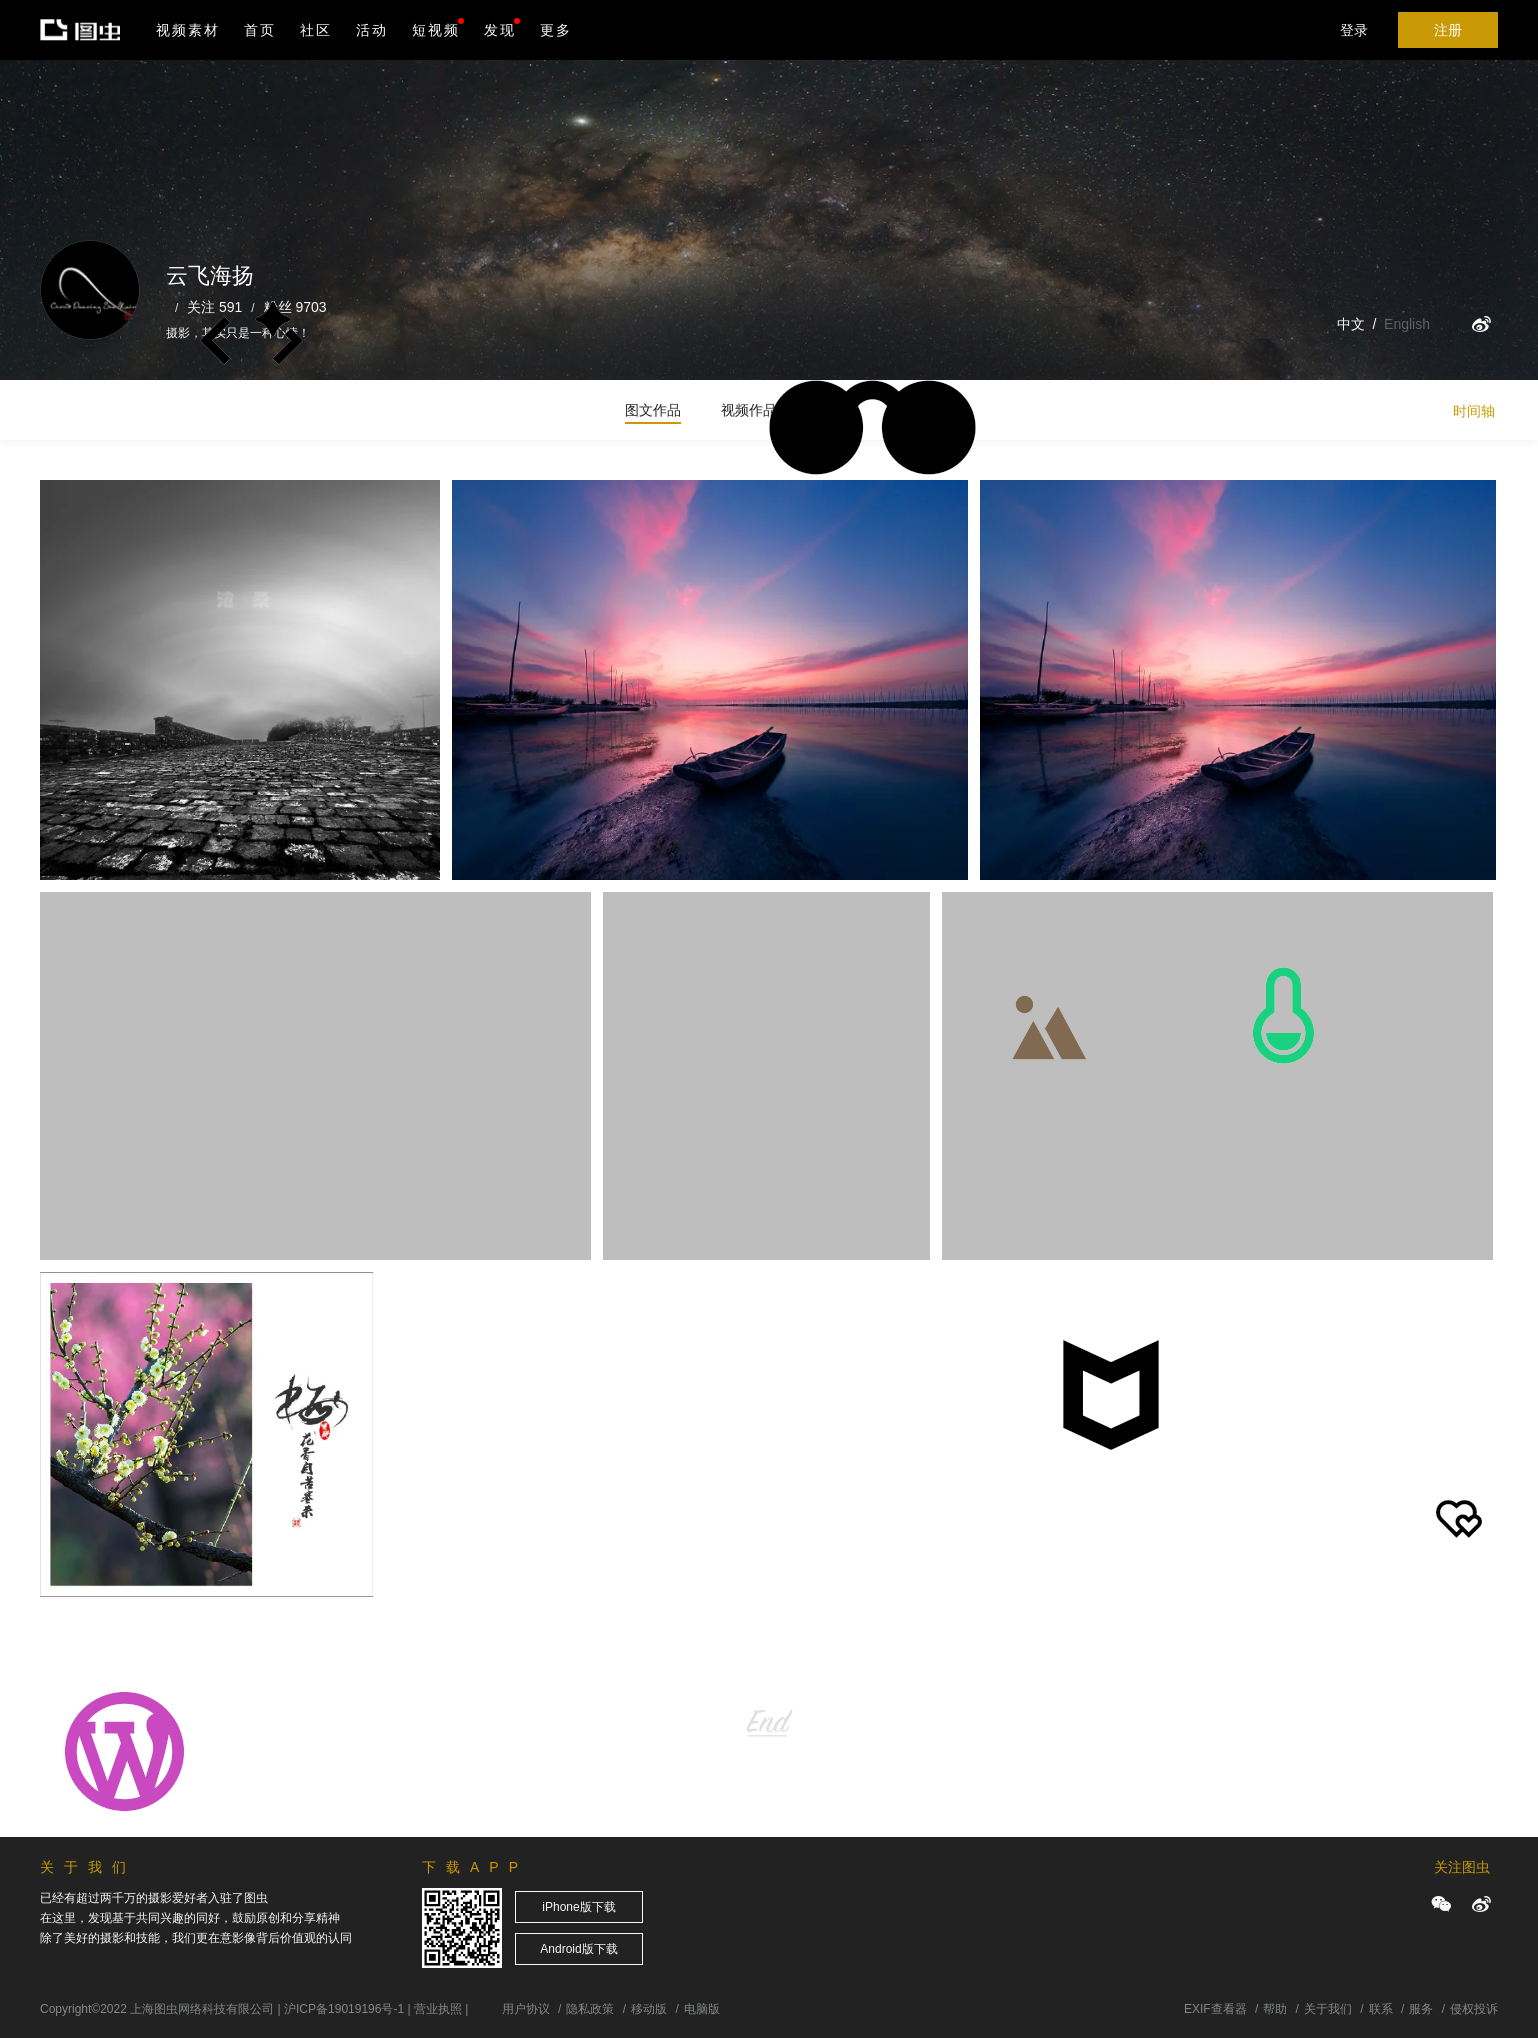 This screenshot has width=1538, height=2038. What do you see at coordinates (872, 427) in the screenshot?
I see `enable reading mode` at bounding box center [872, 427].